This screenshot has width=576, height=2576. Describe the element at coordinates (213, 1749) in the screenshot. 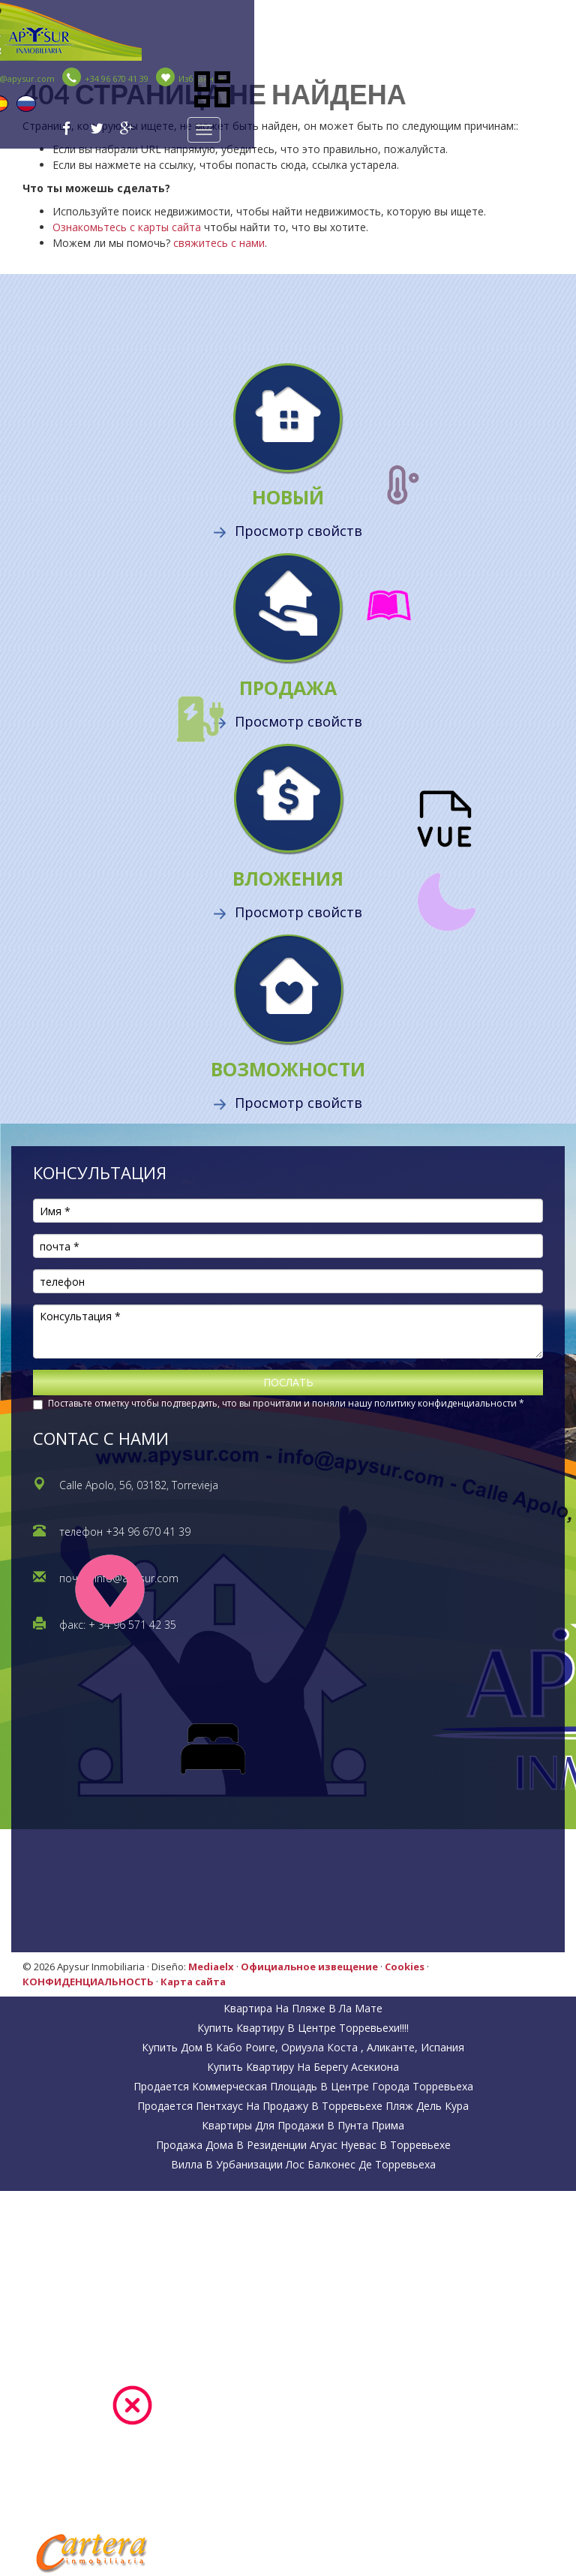

I see `find nearby hotels or accommodations` at that location.